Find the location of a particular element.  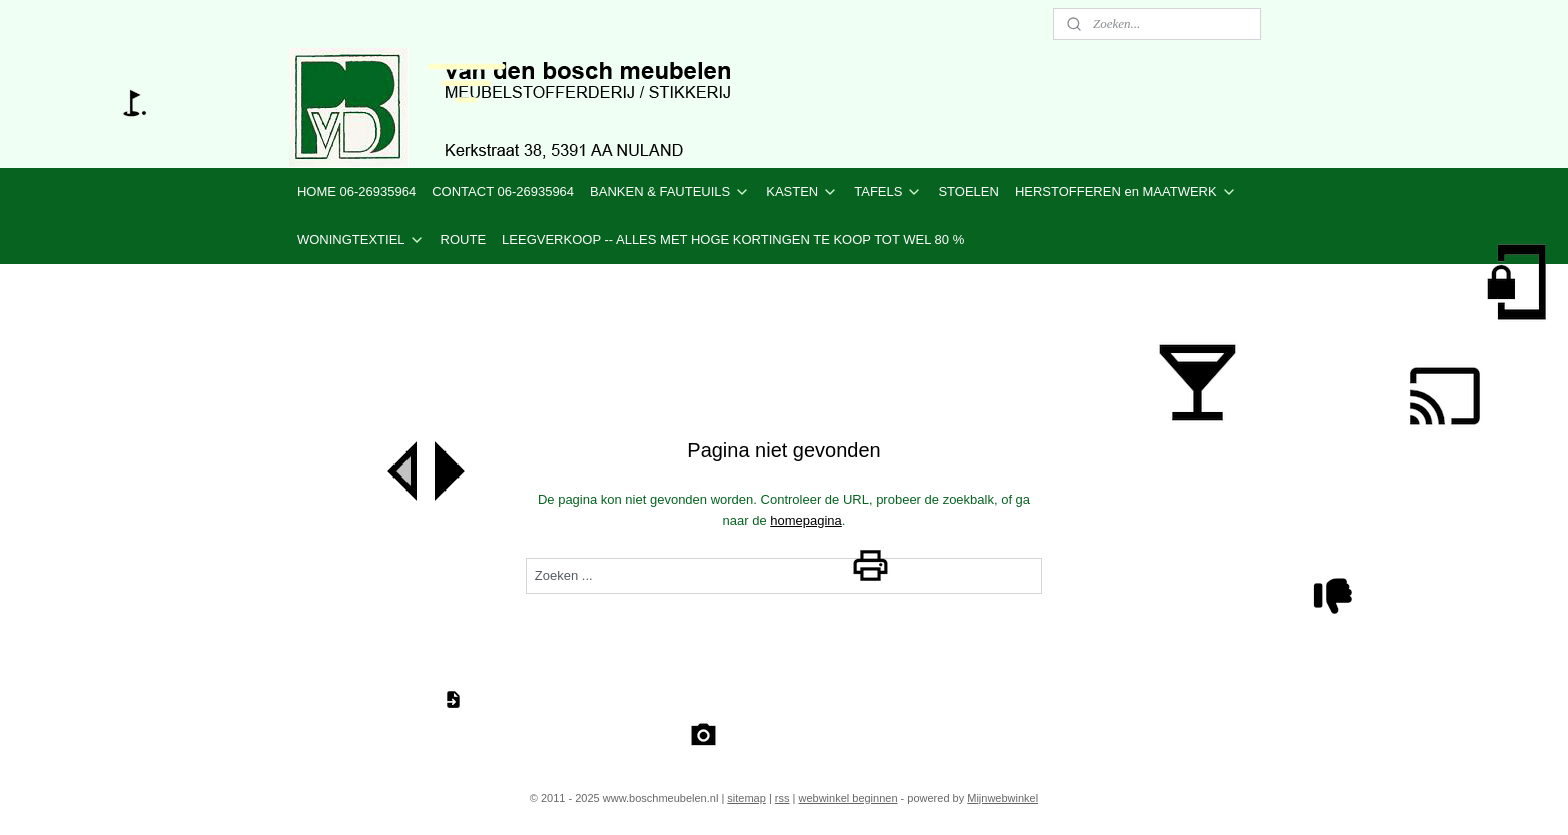

find nearby bars or nightlife is located at coordinates (1197, 382).